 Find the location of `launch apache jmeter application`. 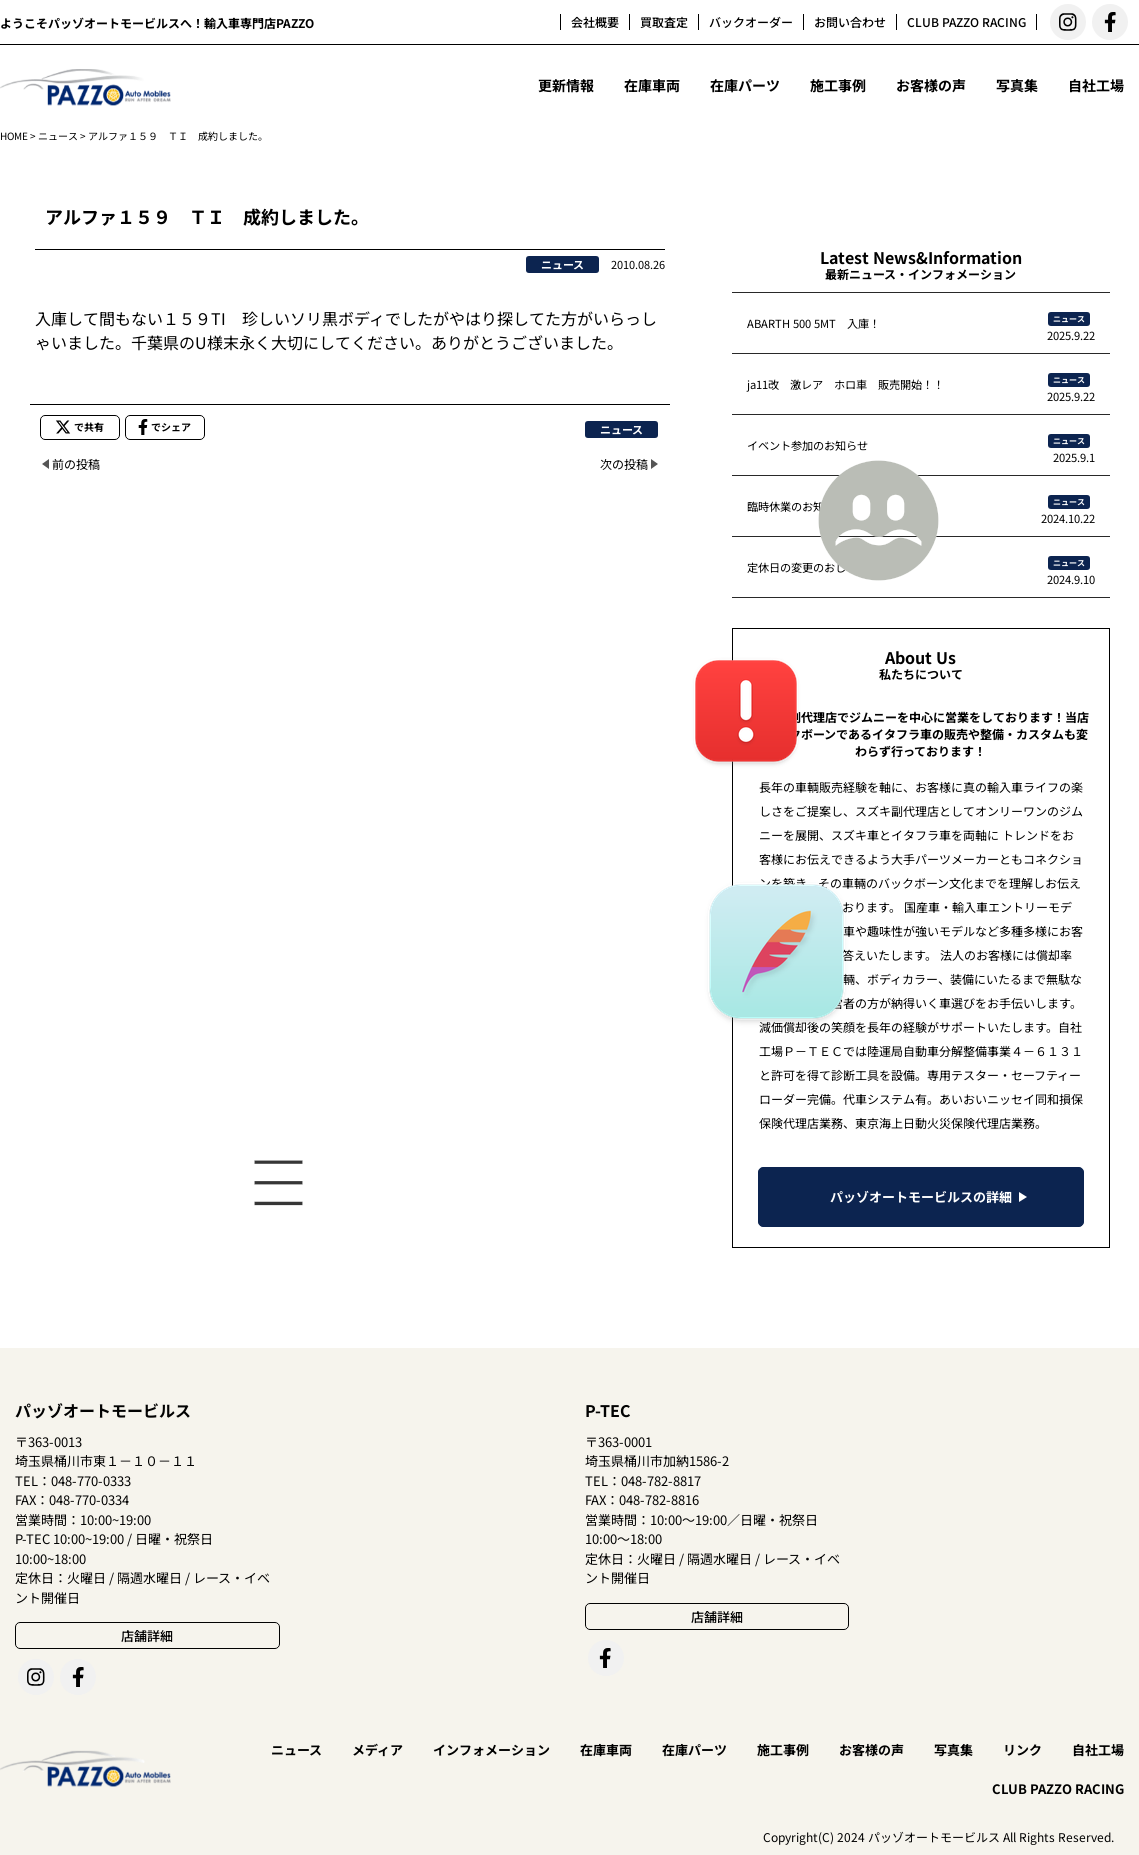

launch apache jmeter application is located at coordinates (776, 951).